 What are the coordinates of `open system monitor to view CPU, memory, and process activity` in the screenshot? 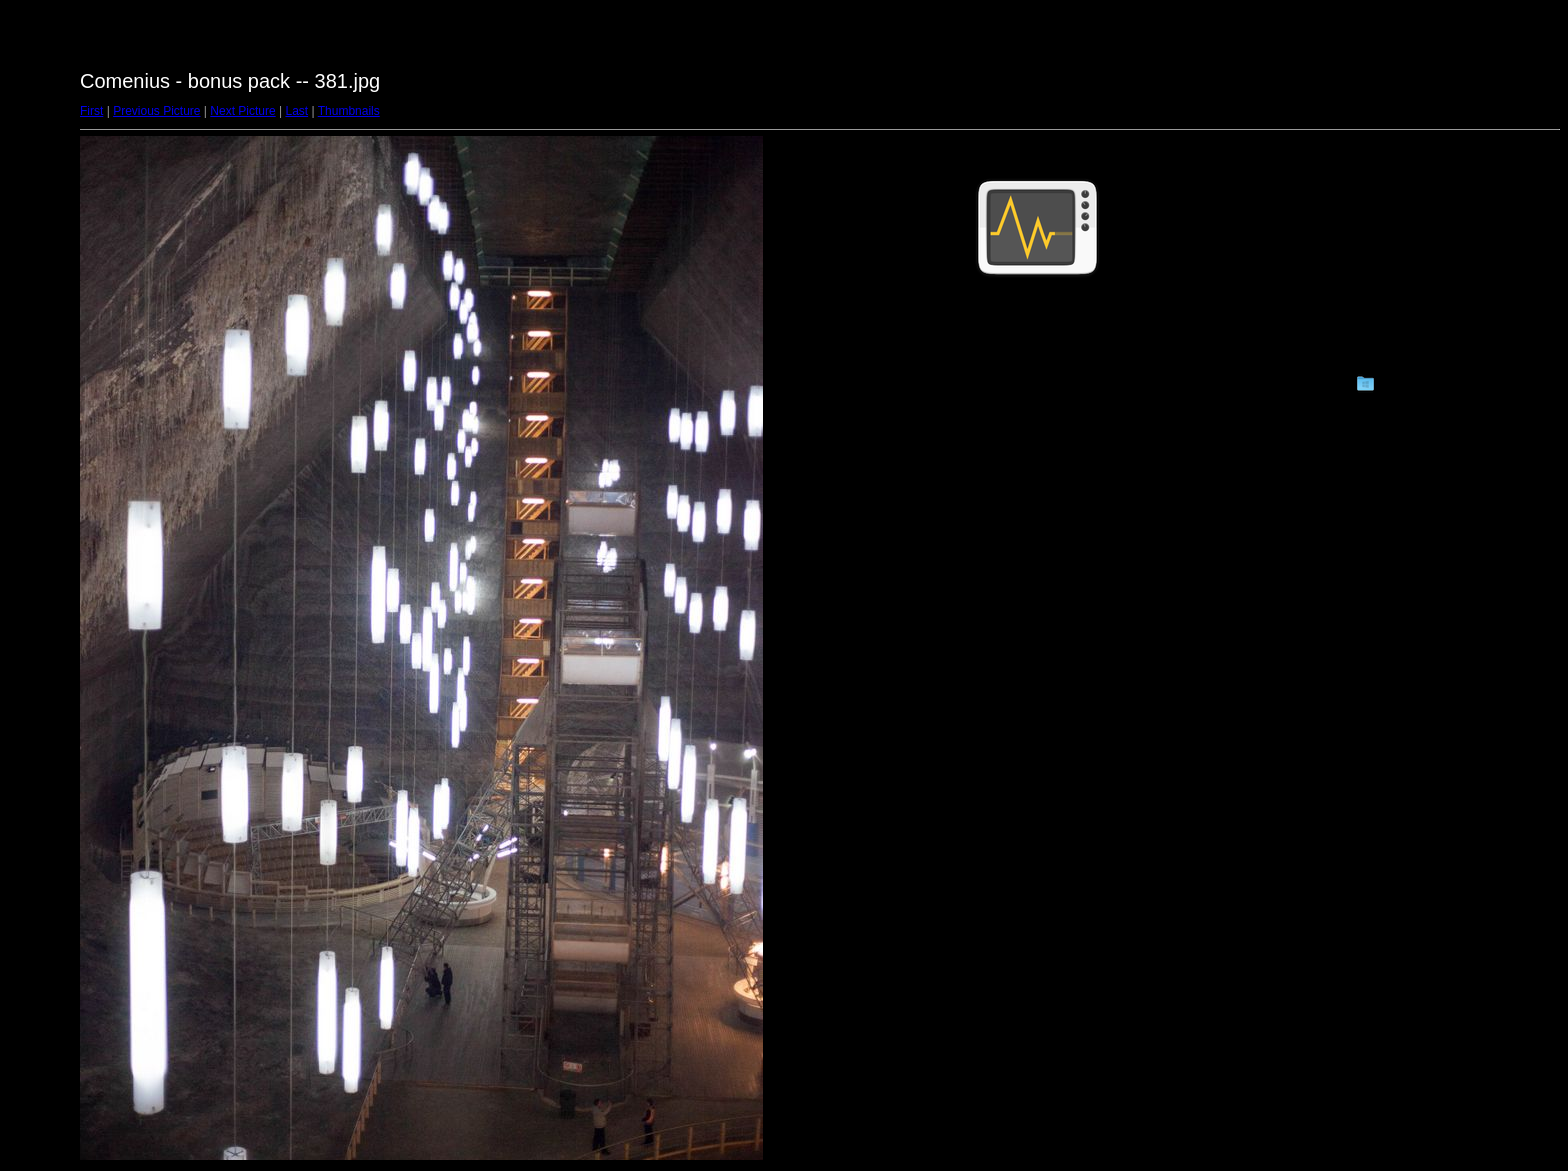 It's located at (1037, 227).